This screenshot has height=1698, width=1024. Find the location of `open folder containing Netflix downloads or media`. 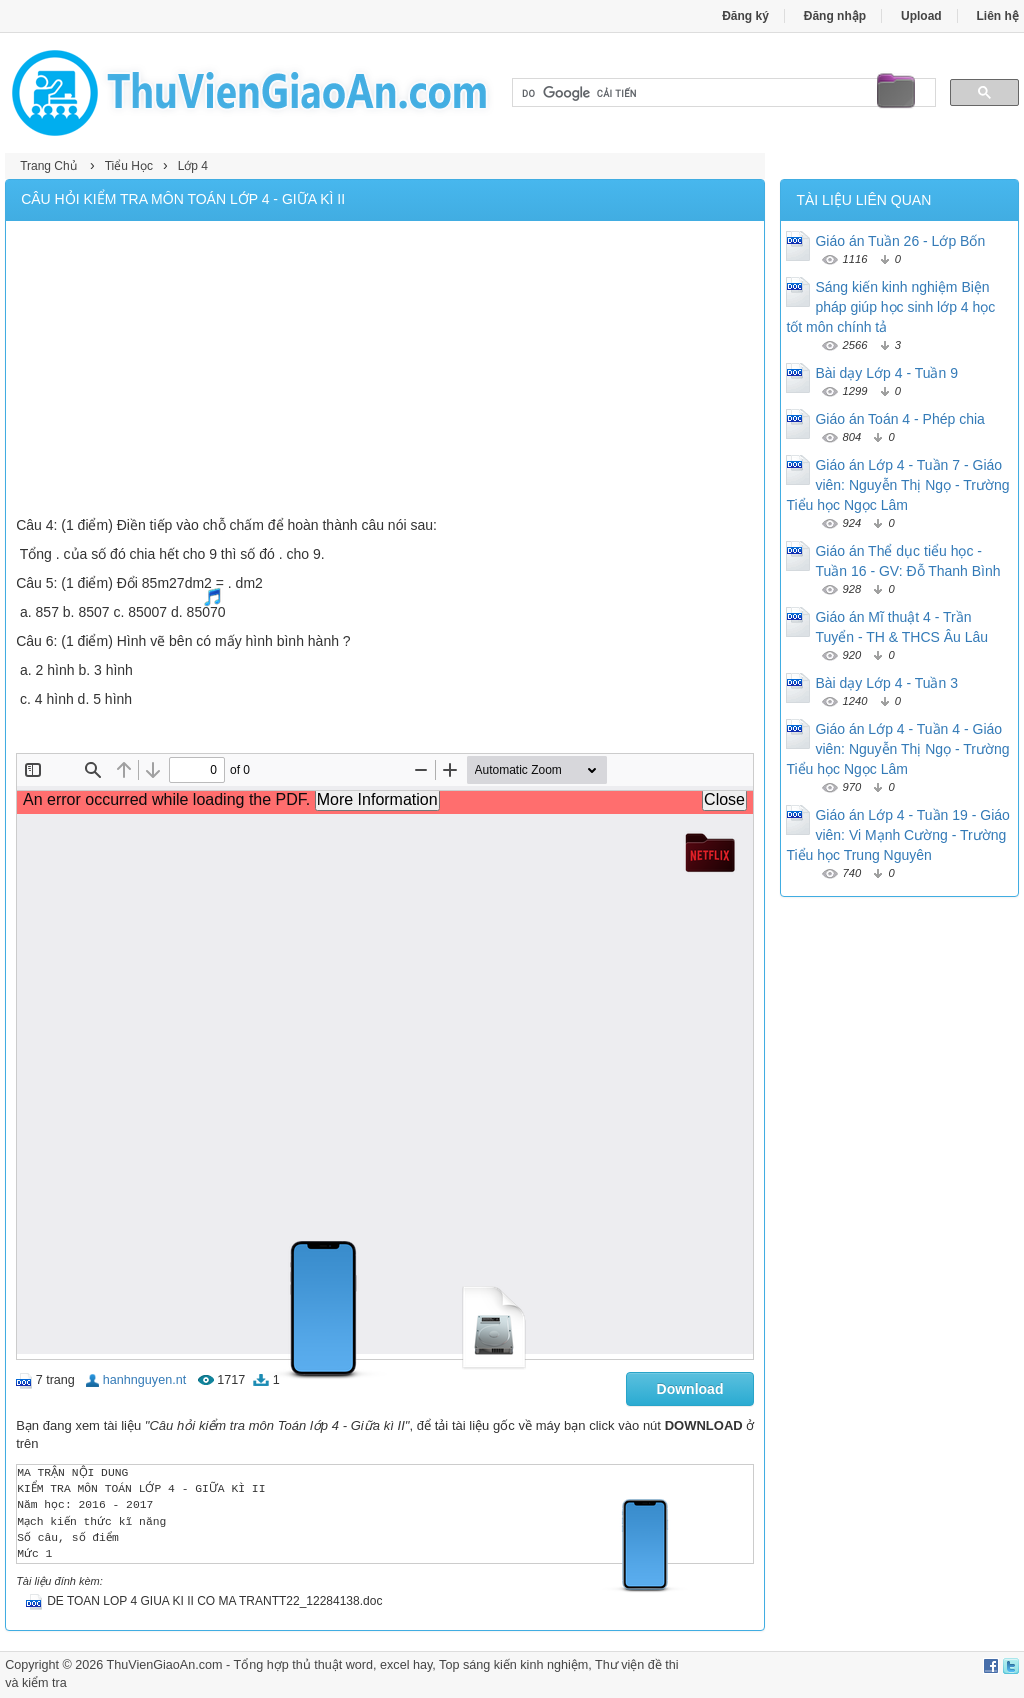

open folder containing Netflix downloads or media is located at coordinates (710, 854).